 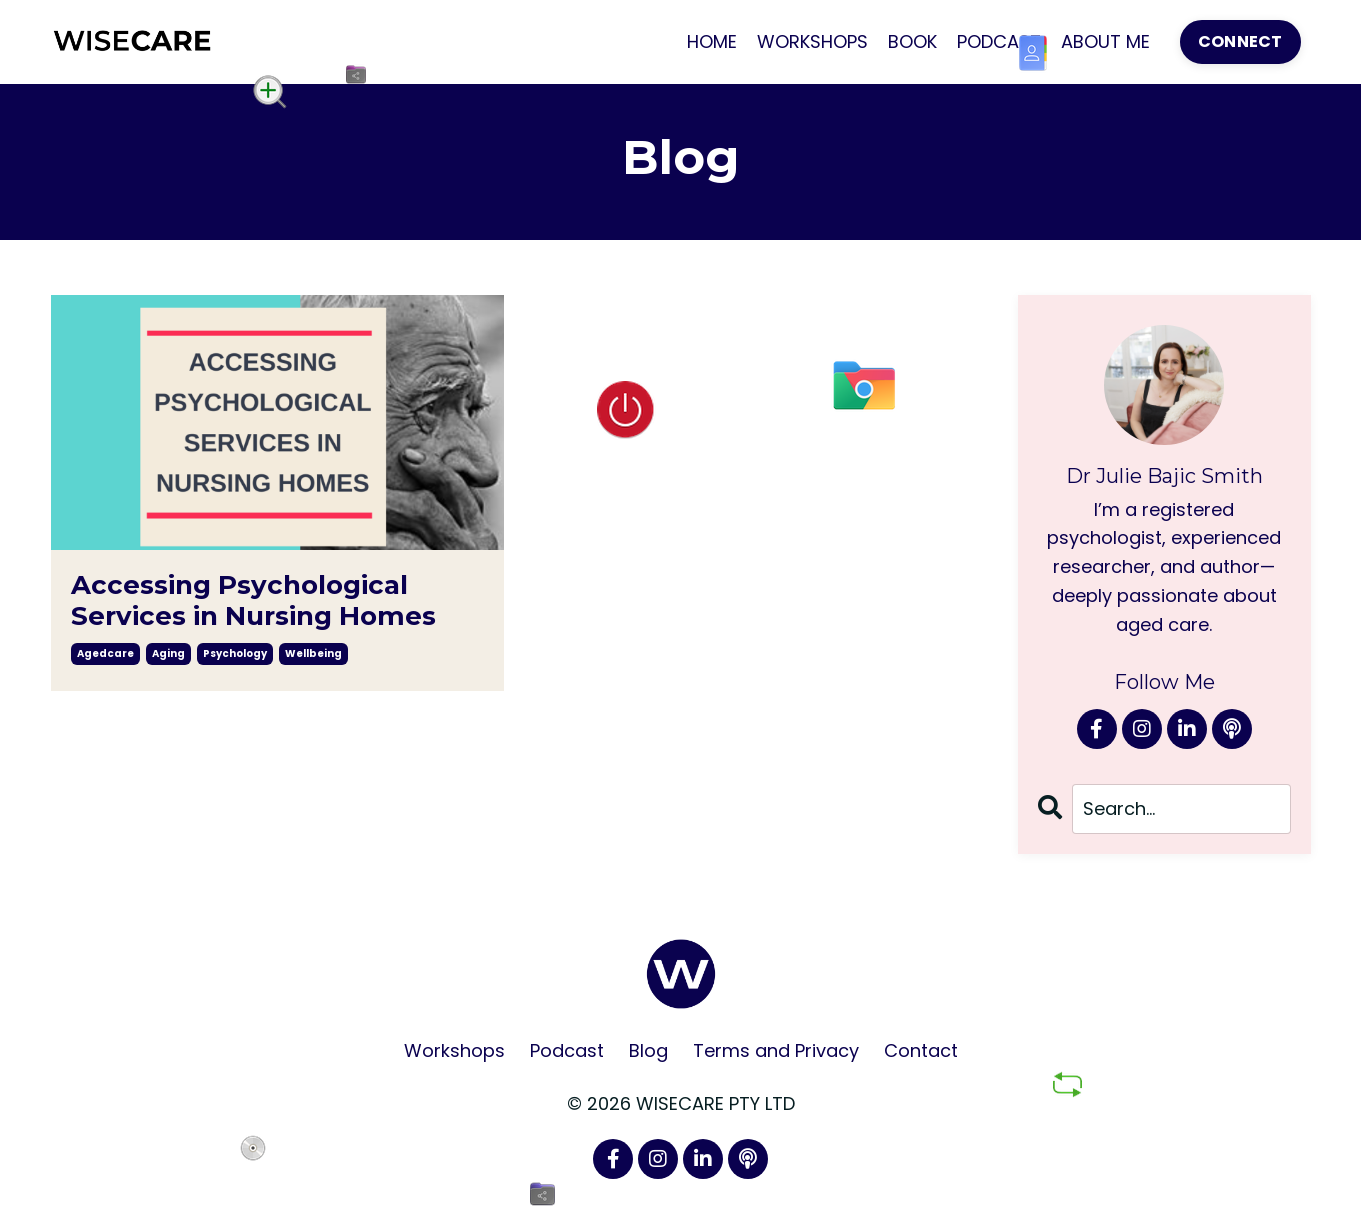 I want to click on shut down or power off the system, so click(x=626, y=410).